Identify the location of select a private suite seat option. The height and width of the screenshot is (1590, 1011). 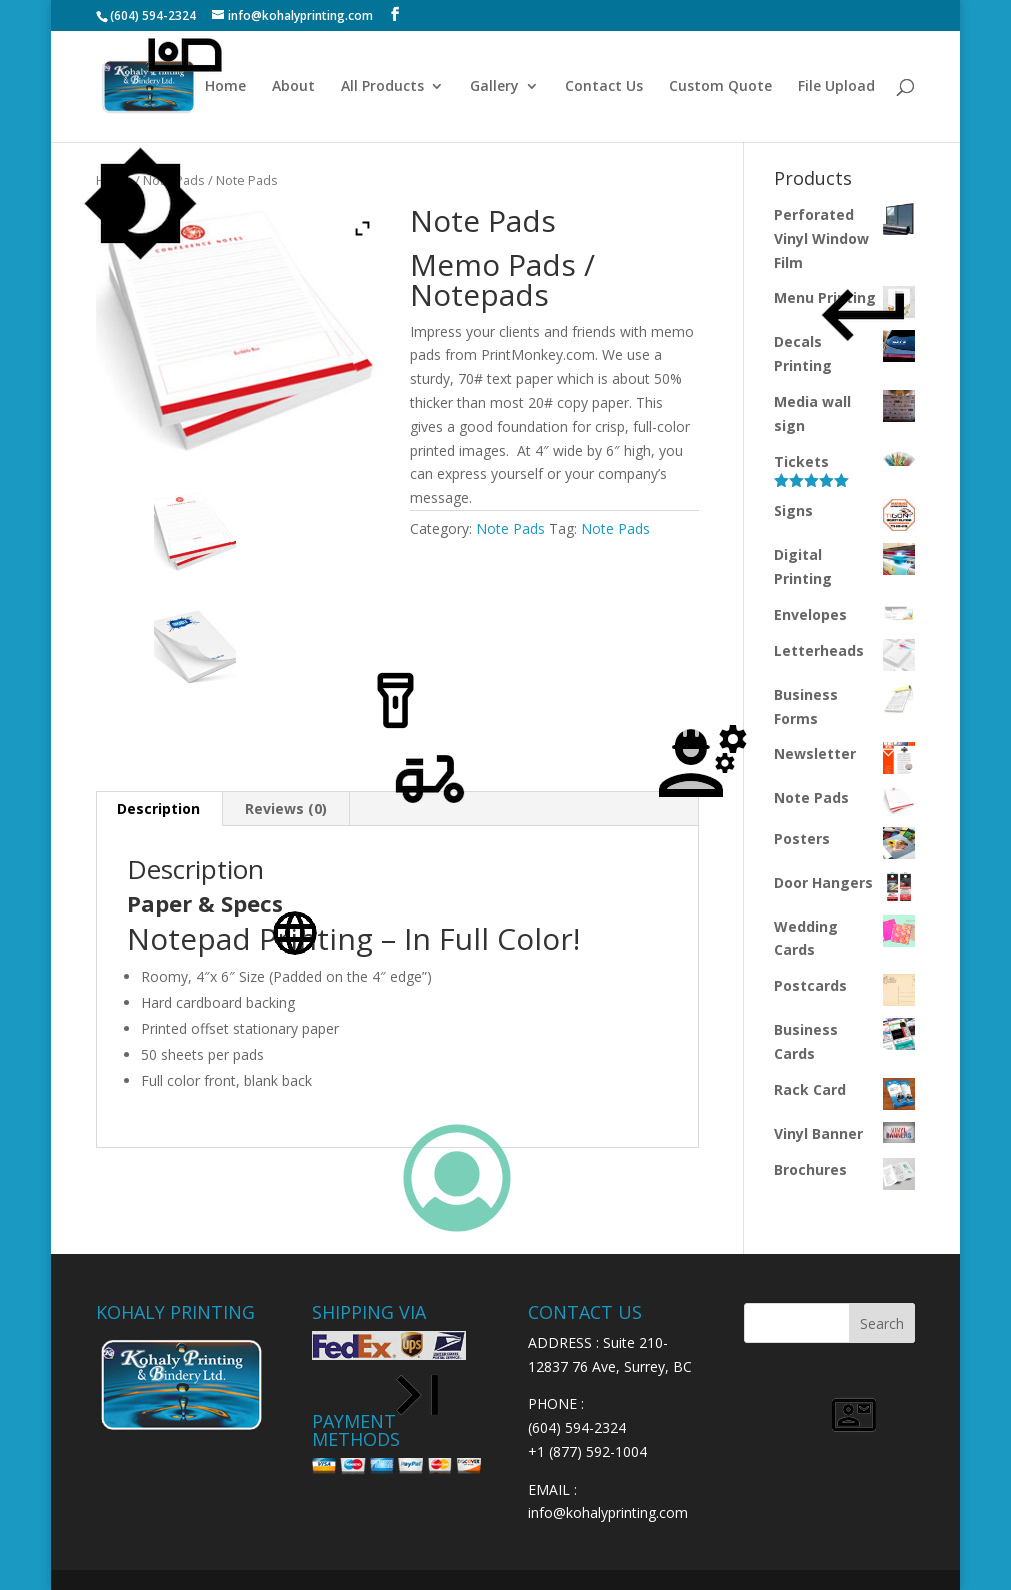
(185, 55).